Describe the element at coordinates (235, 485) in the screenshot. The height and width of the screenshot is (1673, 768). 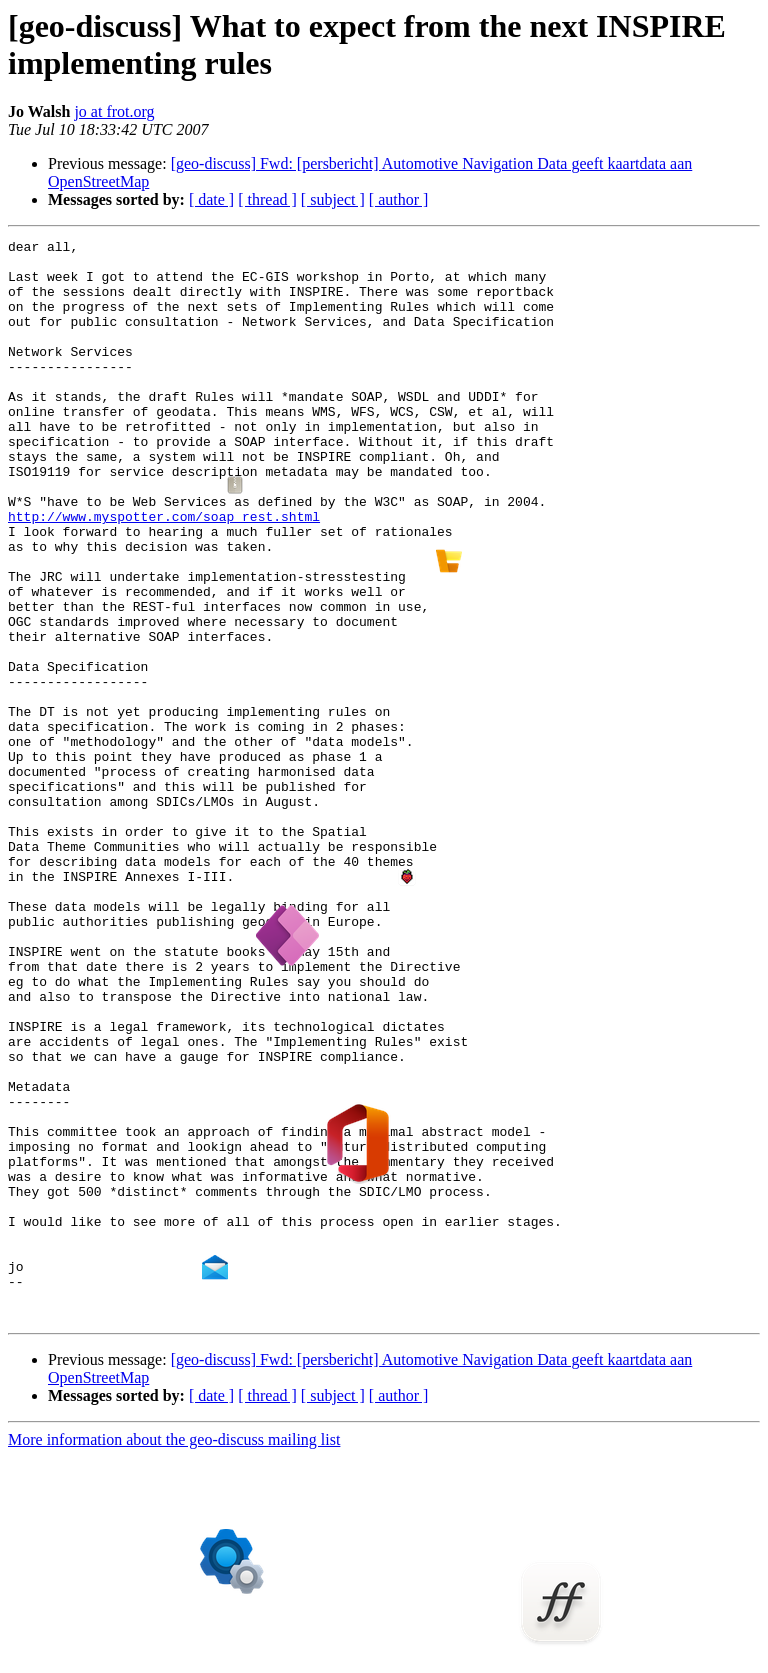
I see `open engrampa archive manager` at that location.